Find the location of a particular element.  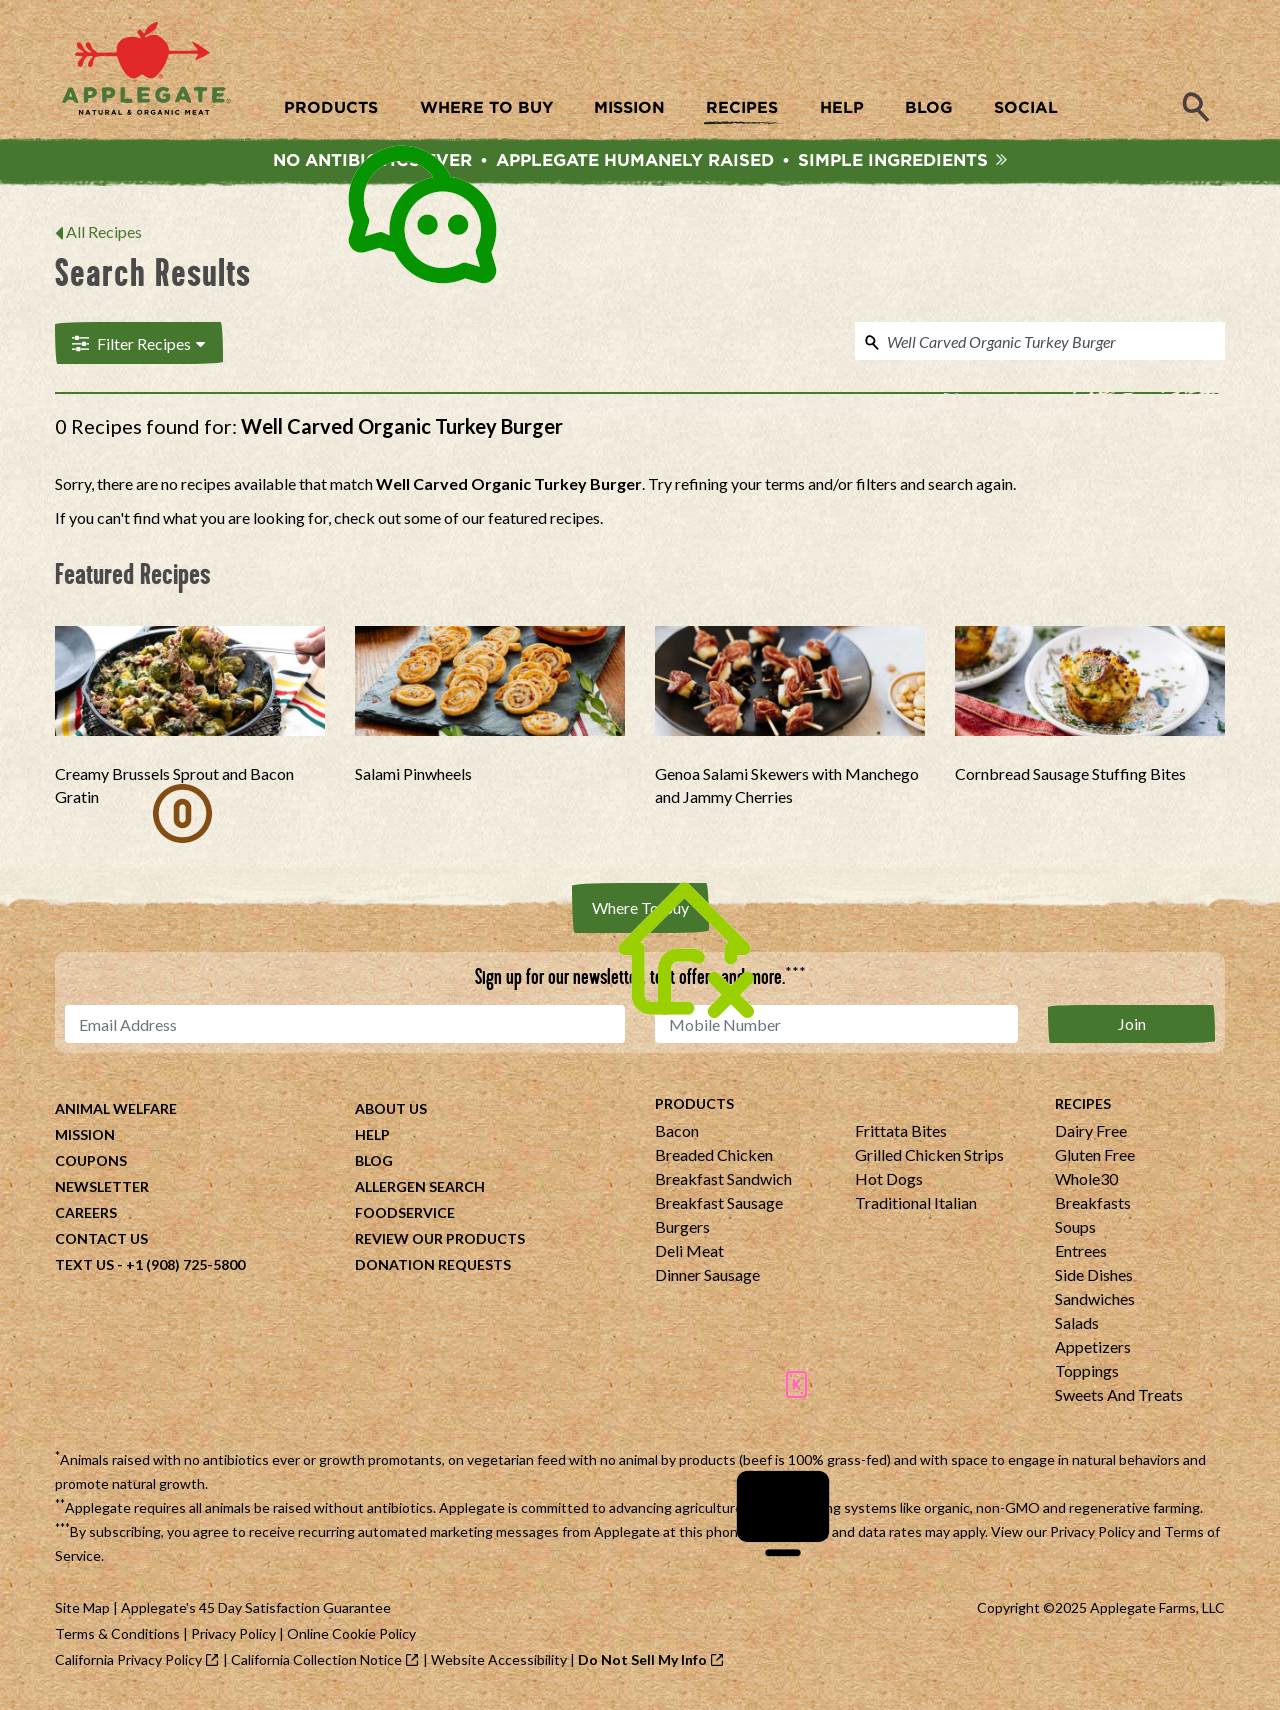

remove a saved home address is located at coordinates (684, 948).